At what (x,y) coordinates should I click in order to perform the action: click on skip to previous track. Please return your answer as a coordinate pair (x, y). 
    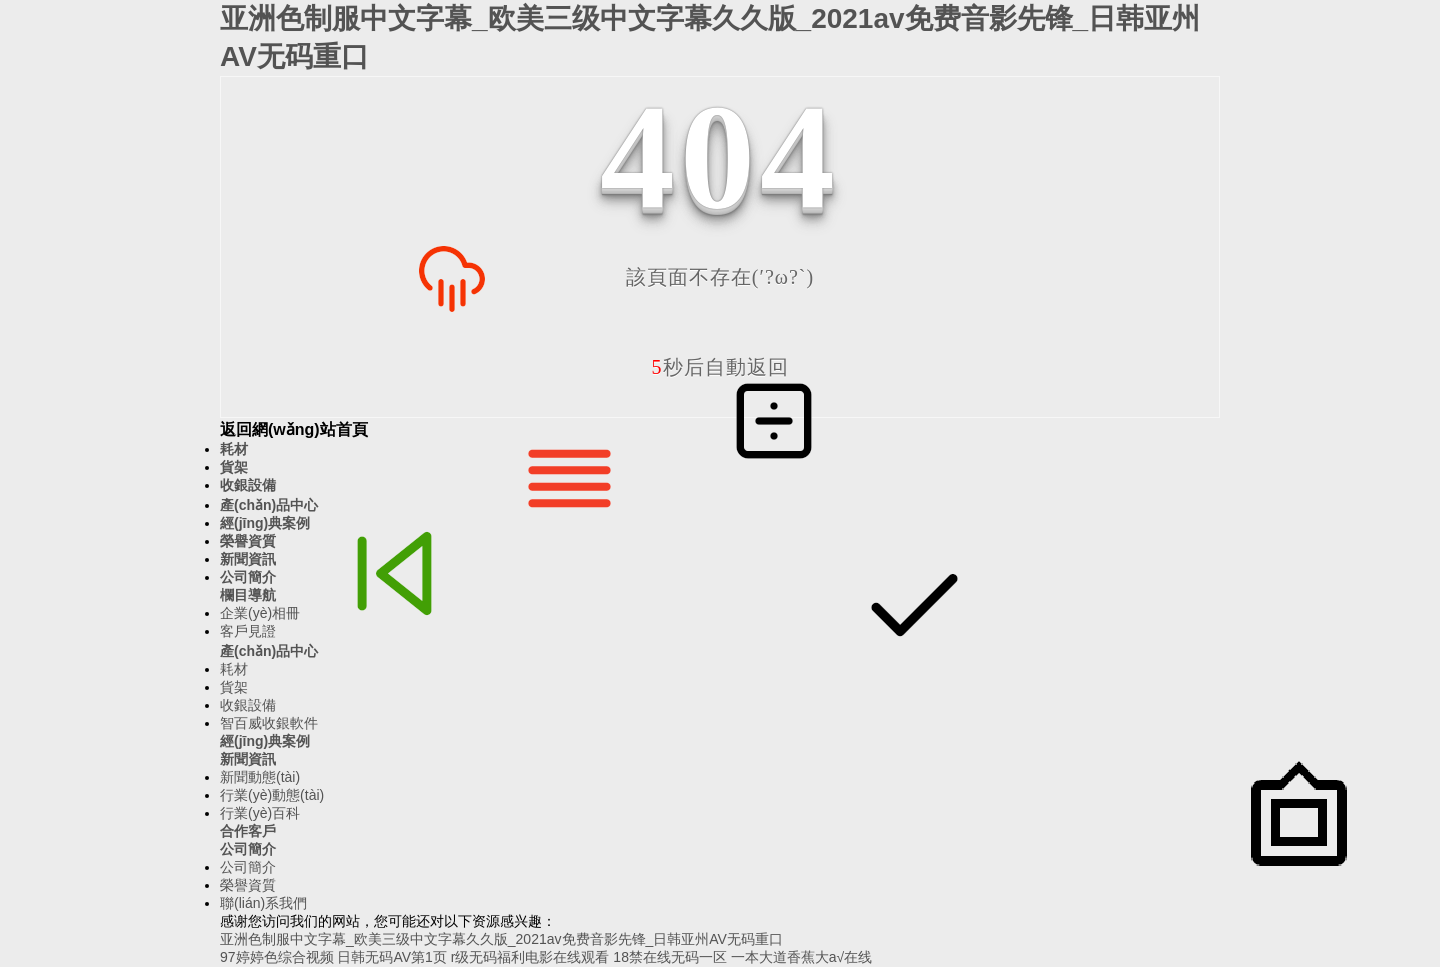
    Looking at the image, I should click on (394, 573).